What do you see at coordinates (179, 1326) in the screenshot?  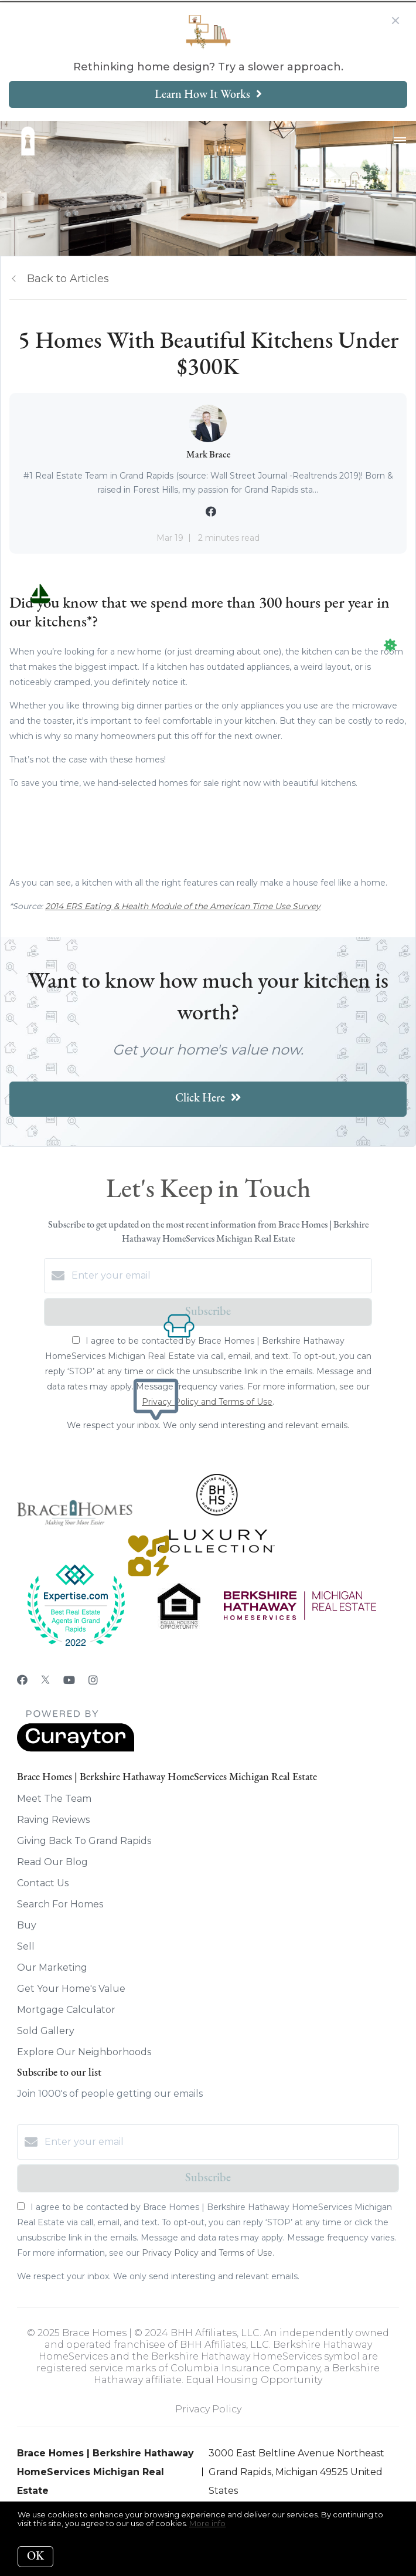 I see `browse furniture or home decor items` at bounding box center [179, 1326].